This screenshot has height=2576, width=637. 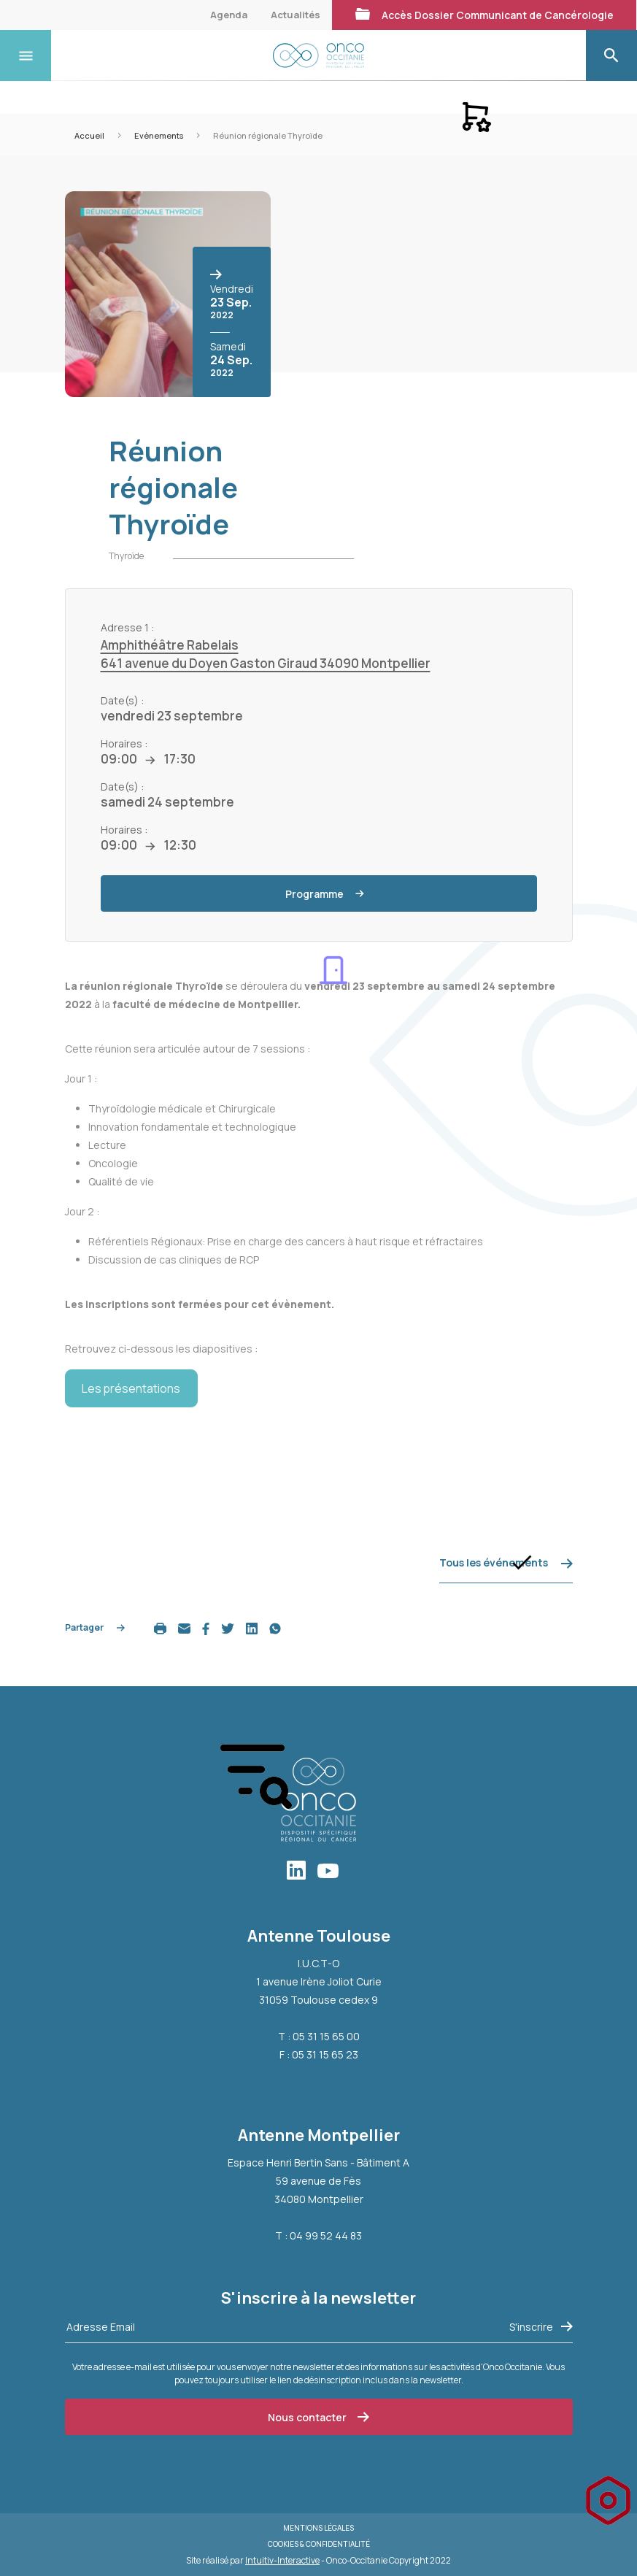 What do you see at coordinates (333, 970) in the screenshot?
I see `exit or log out of the application` at bounding box center [333, 970].